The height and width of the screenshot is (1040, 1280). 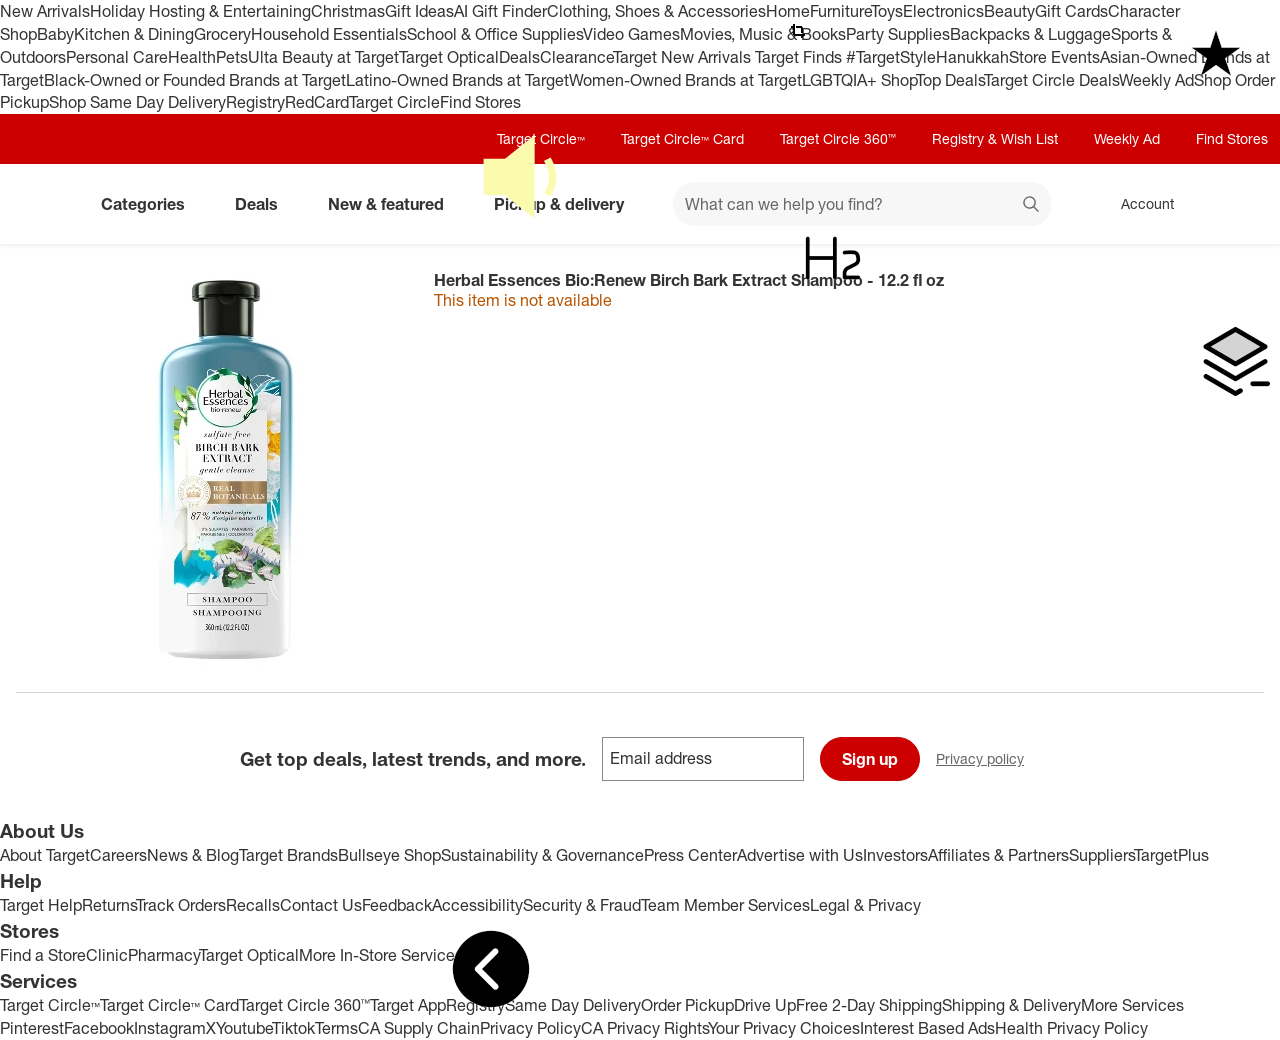 What do you see at coordinates (491, 969) in the screenshot?
I see `go back to the previous screen` at bounding box center [491, 969].